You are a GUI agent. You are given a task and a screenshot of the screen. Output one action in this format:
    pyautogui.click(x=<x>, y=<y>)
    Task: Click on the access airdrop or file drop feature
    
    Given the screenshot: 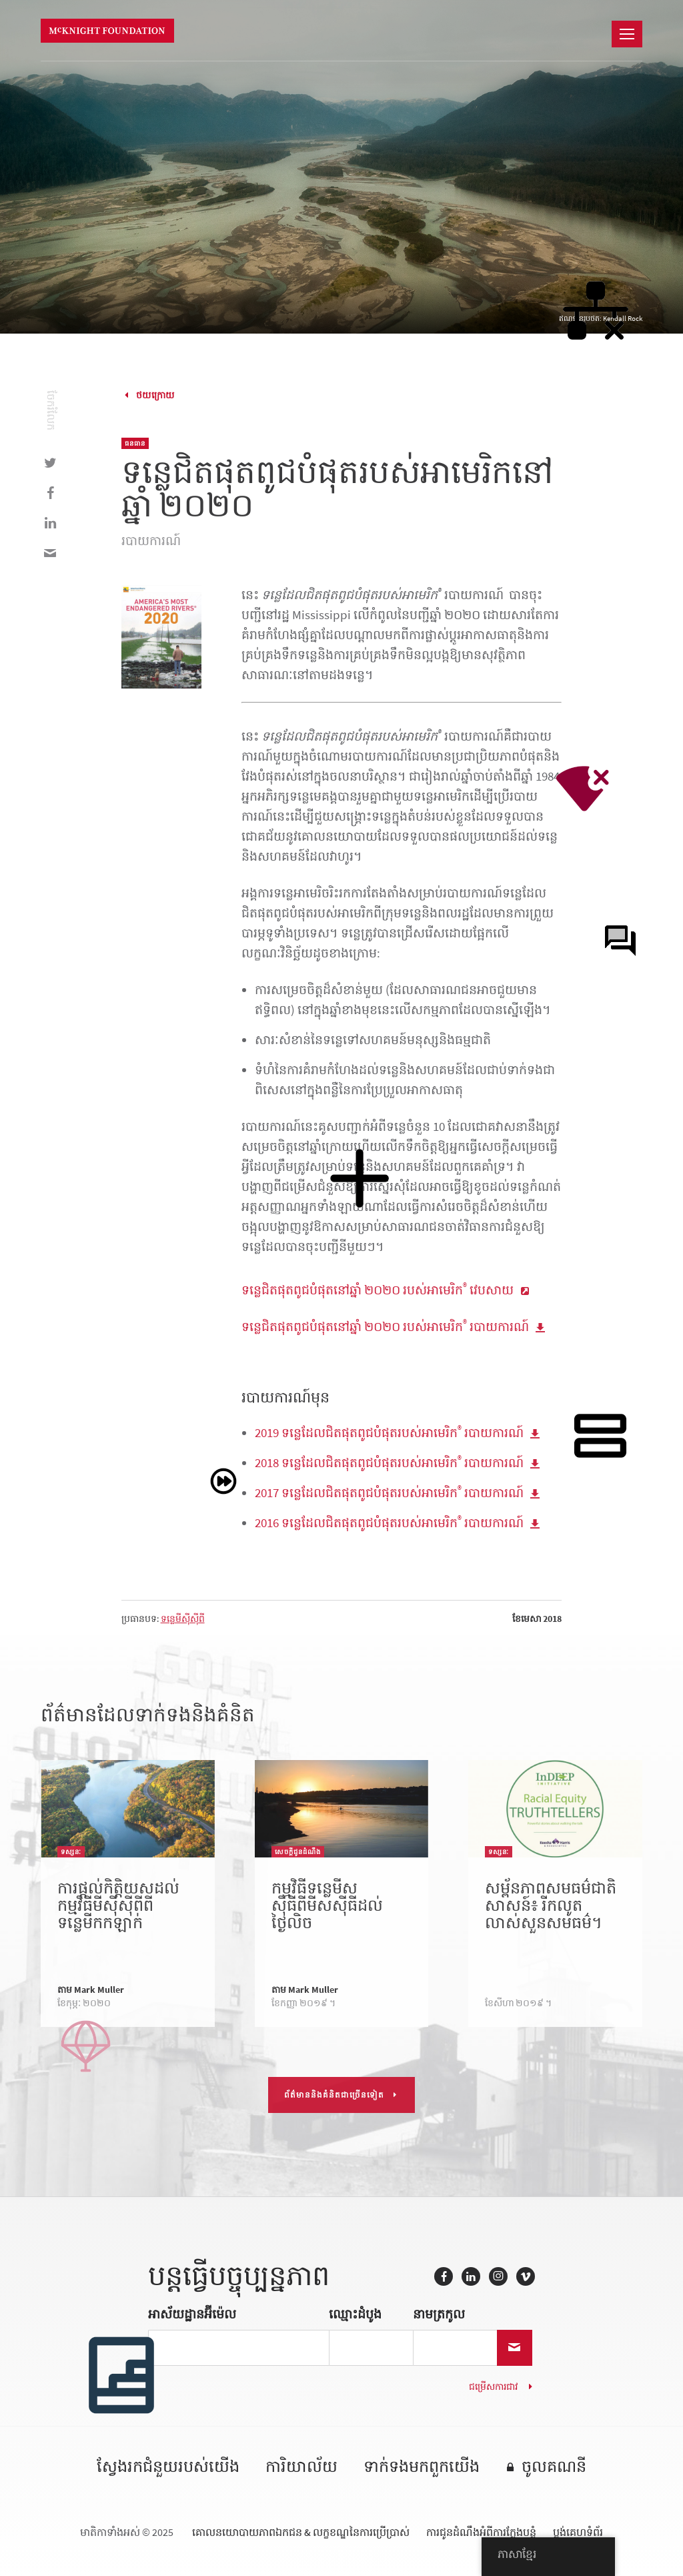 What is the action you would take?
    pyautogui.click(x=85, y=2047)
    